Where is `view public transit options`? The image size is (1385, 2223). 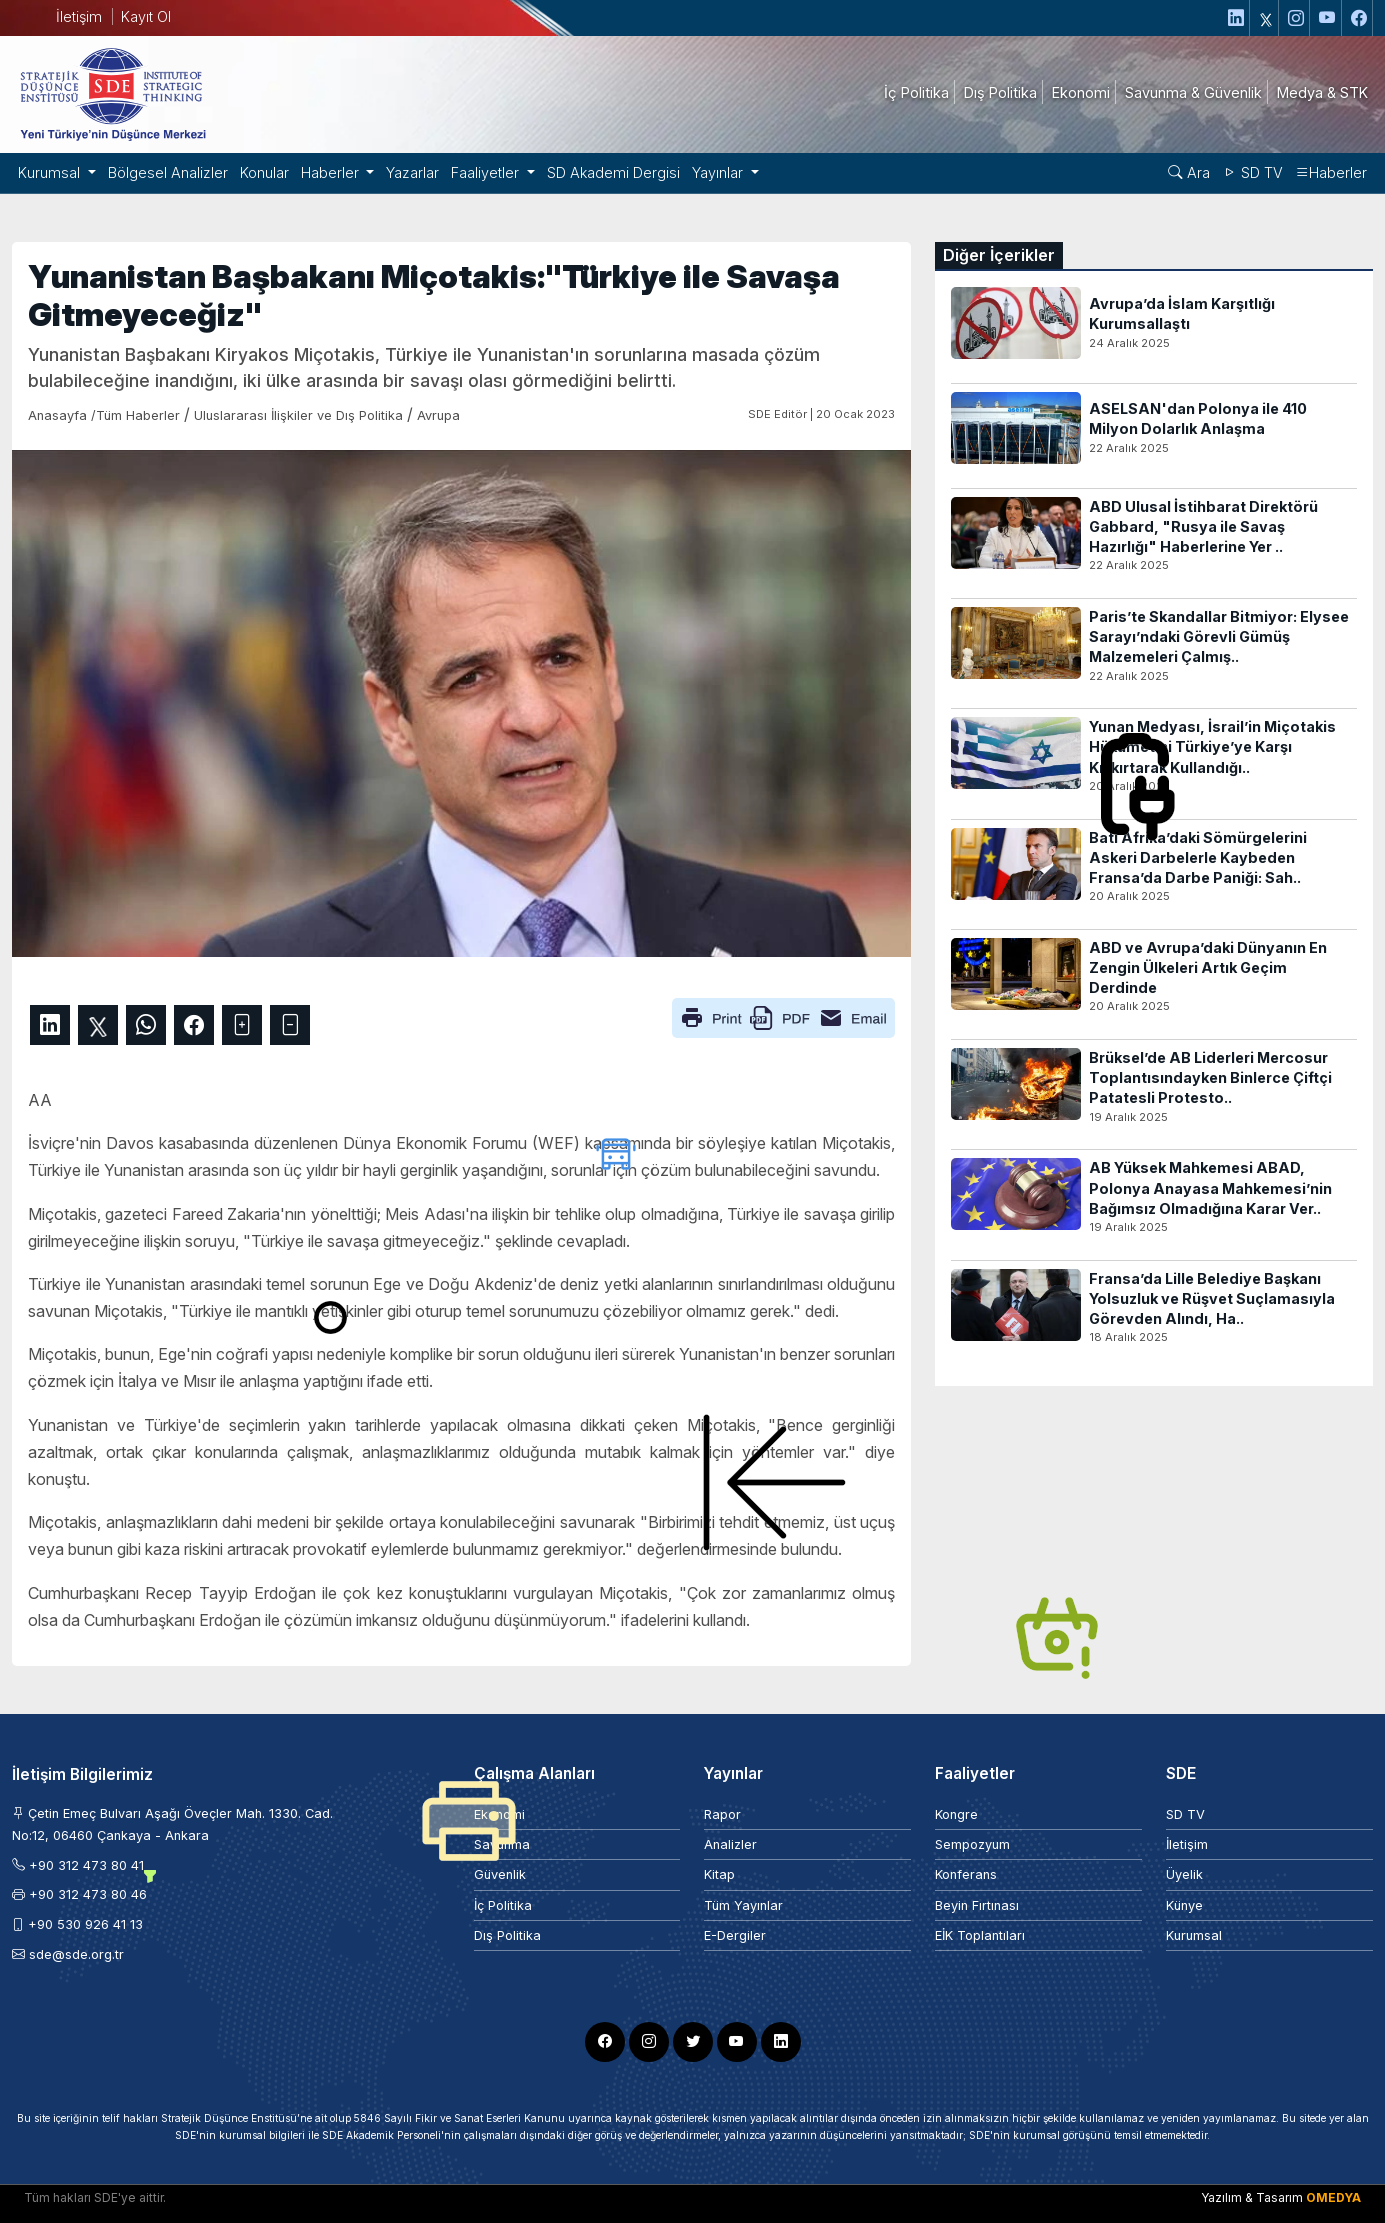
view public transit options is located at coordinates (616, 1154).